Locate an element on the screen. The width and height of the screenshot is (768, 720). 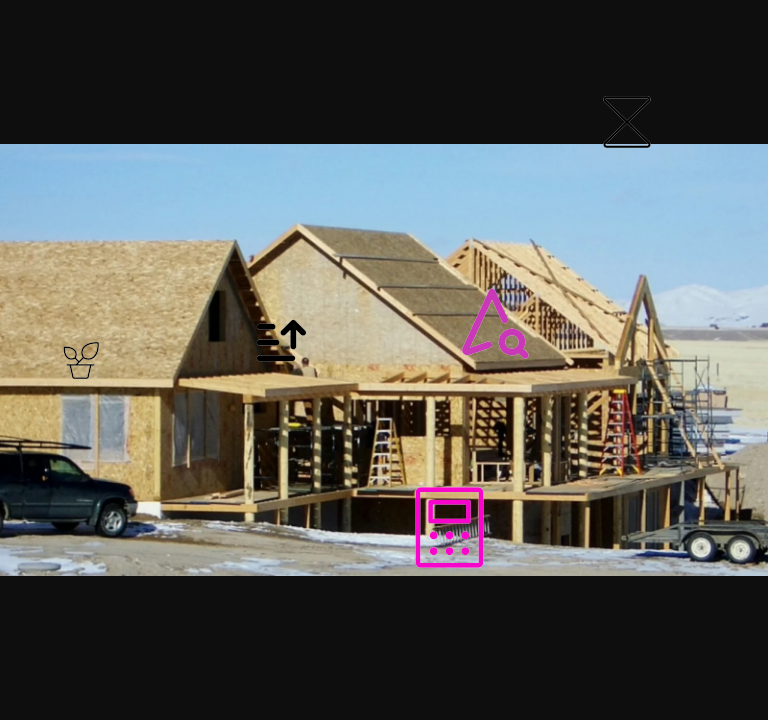
open calculator app is located at coordinates (449, 527).